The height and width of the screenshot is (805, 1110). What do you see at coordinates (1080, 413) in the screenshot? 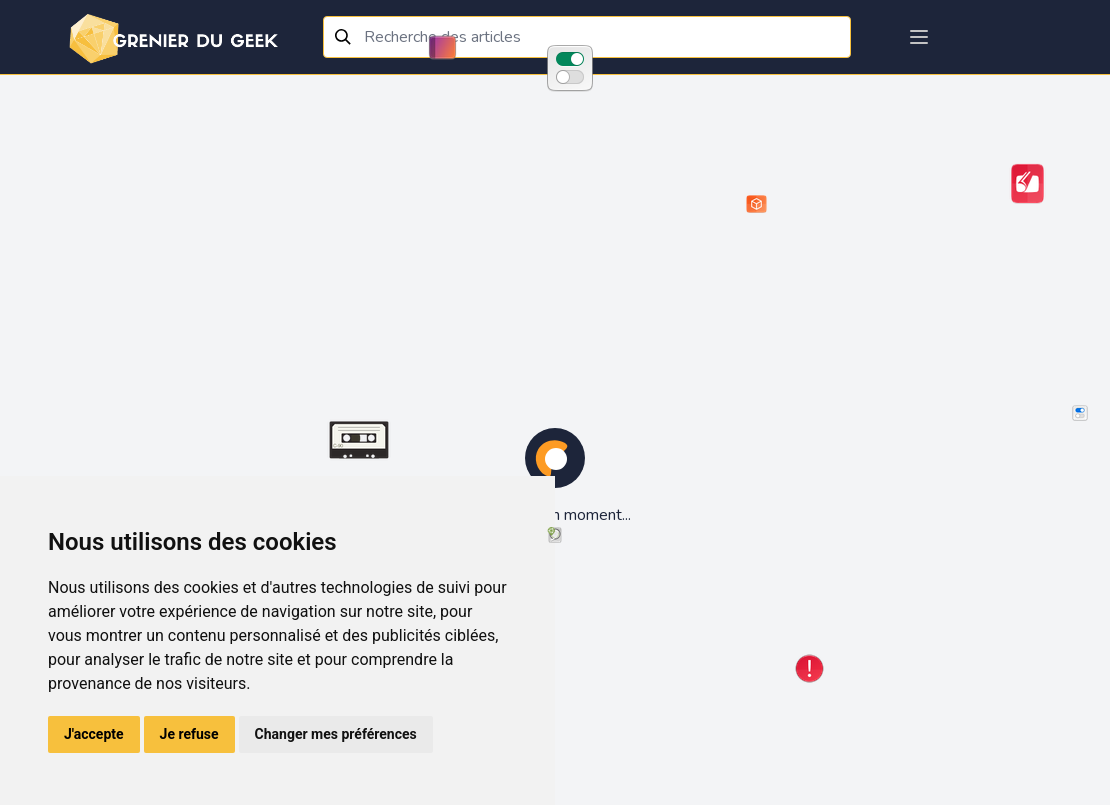
I see `open system tweaks or customization settings` at bounding box center [1080, 413].